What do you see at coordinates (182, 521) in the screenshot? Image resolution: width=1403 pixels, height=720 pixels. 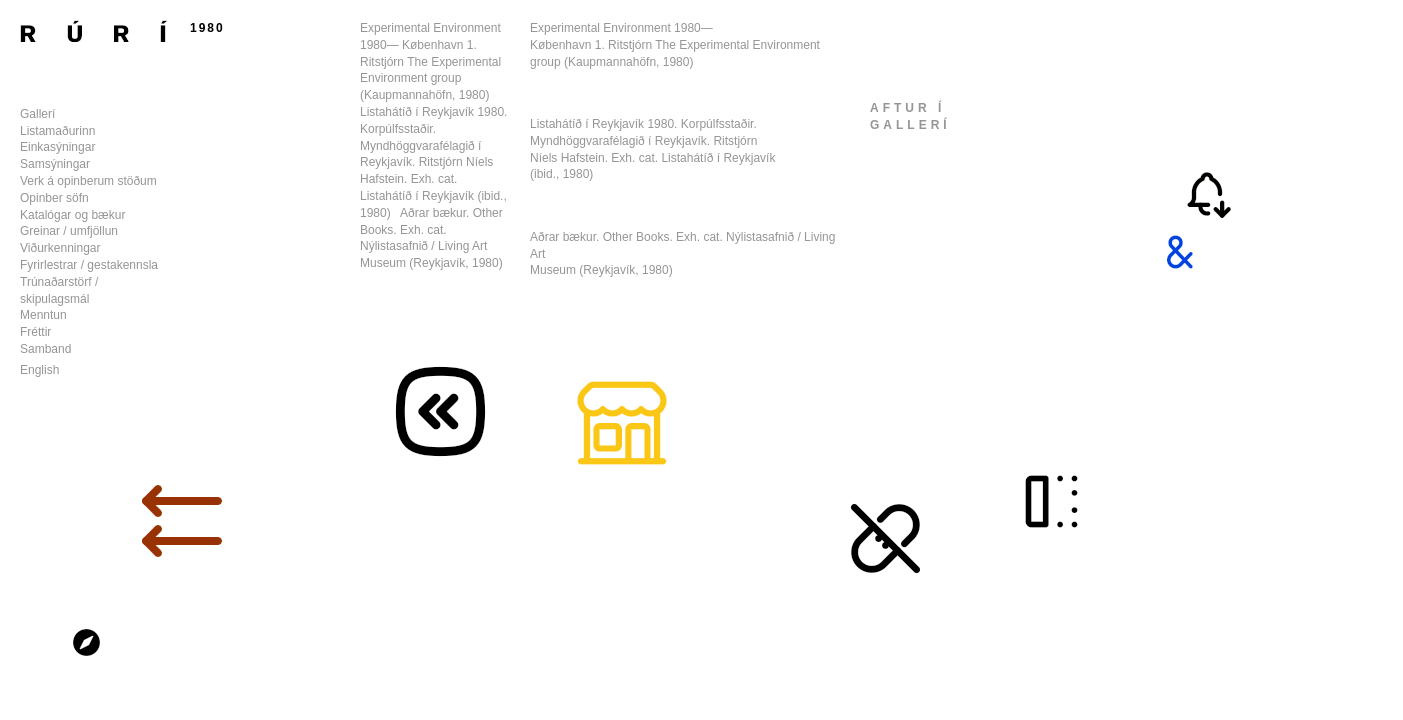 I see `move items to the left` at bounding box center [182, 521].